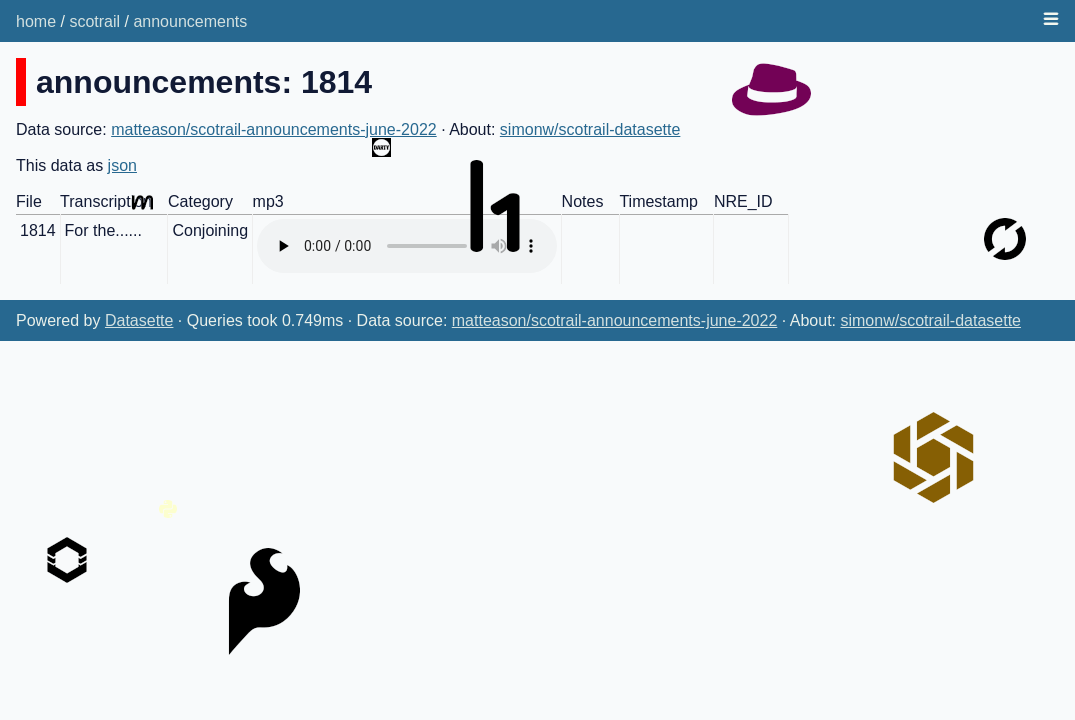 The height and width of the screenshot is (720, 1075). Describe the element at coordinates (142, 202) in the screenshot. I see `open the Mezmo app` at that location.